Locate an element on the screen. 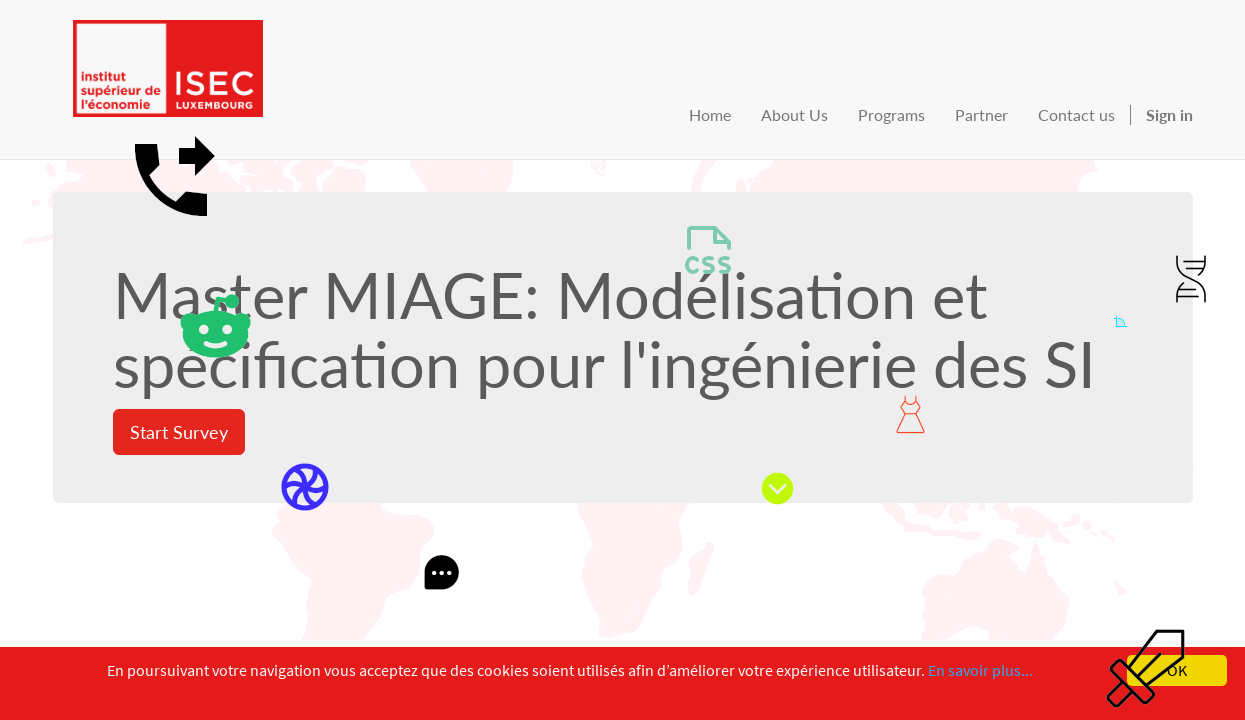 Image resolution: width=1245 pixels, height=720 pixels. view or open a CSS stylesheet file is located at coordinates (709, 252).